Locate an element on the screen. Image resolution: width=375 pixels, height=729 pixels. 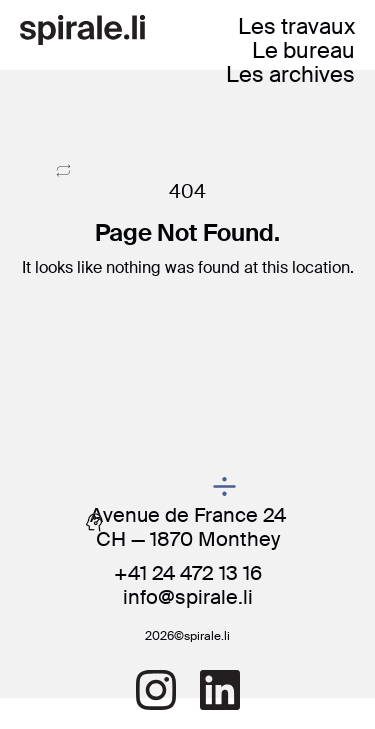
access AI or machine learning features is located at coordinates (94, 522).